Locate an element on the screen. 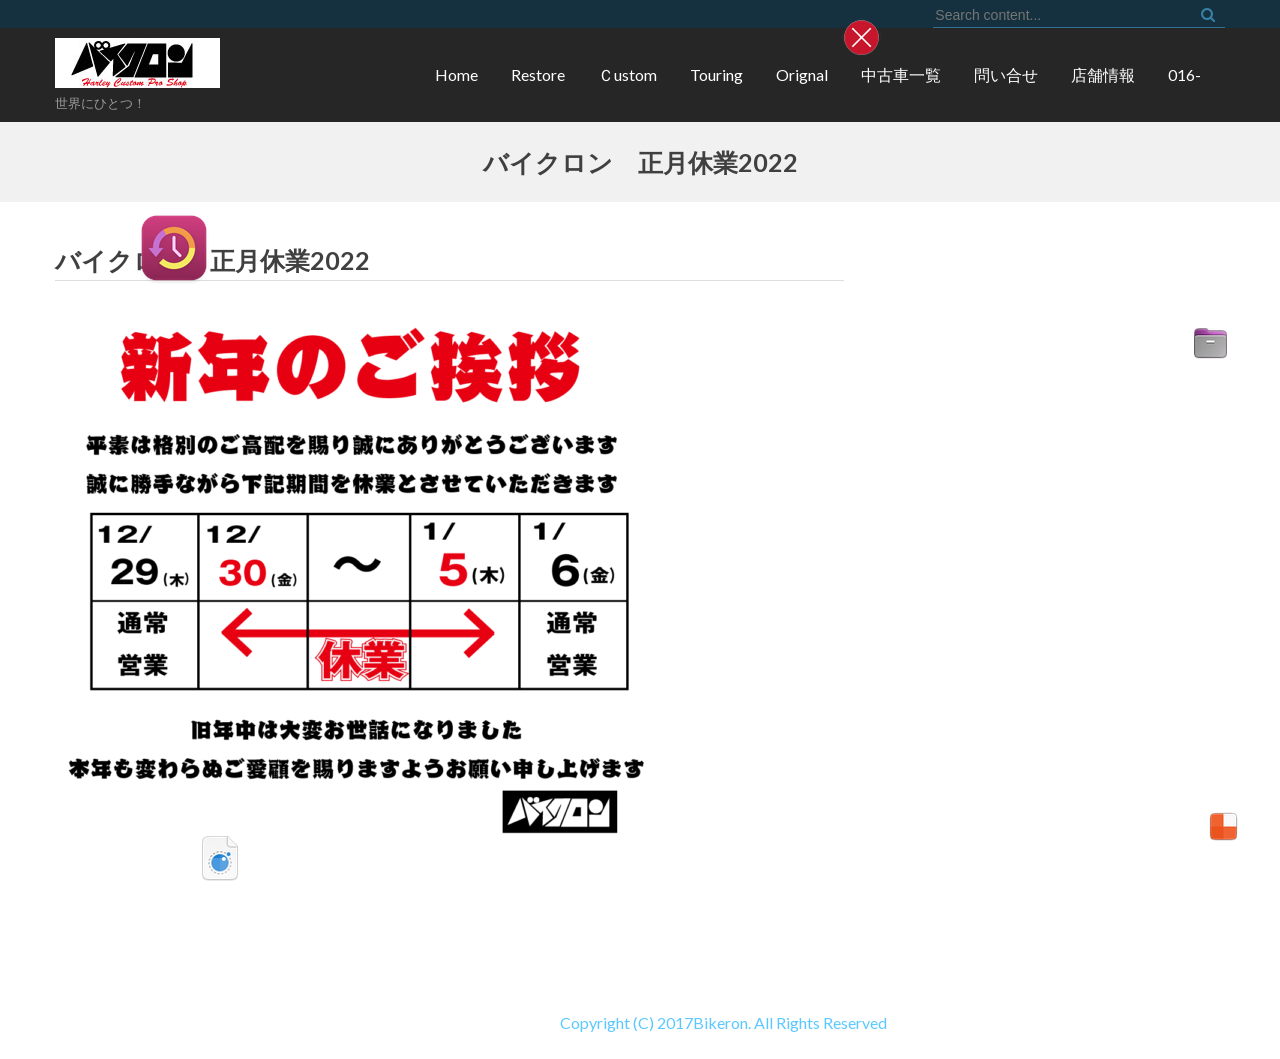  lua script file is located at coordinates (220, 858).